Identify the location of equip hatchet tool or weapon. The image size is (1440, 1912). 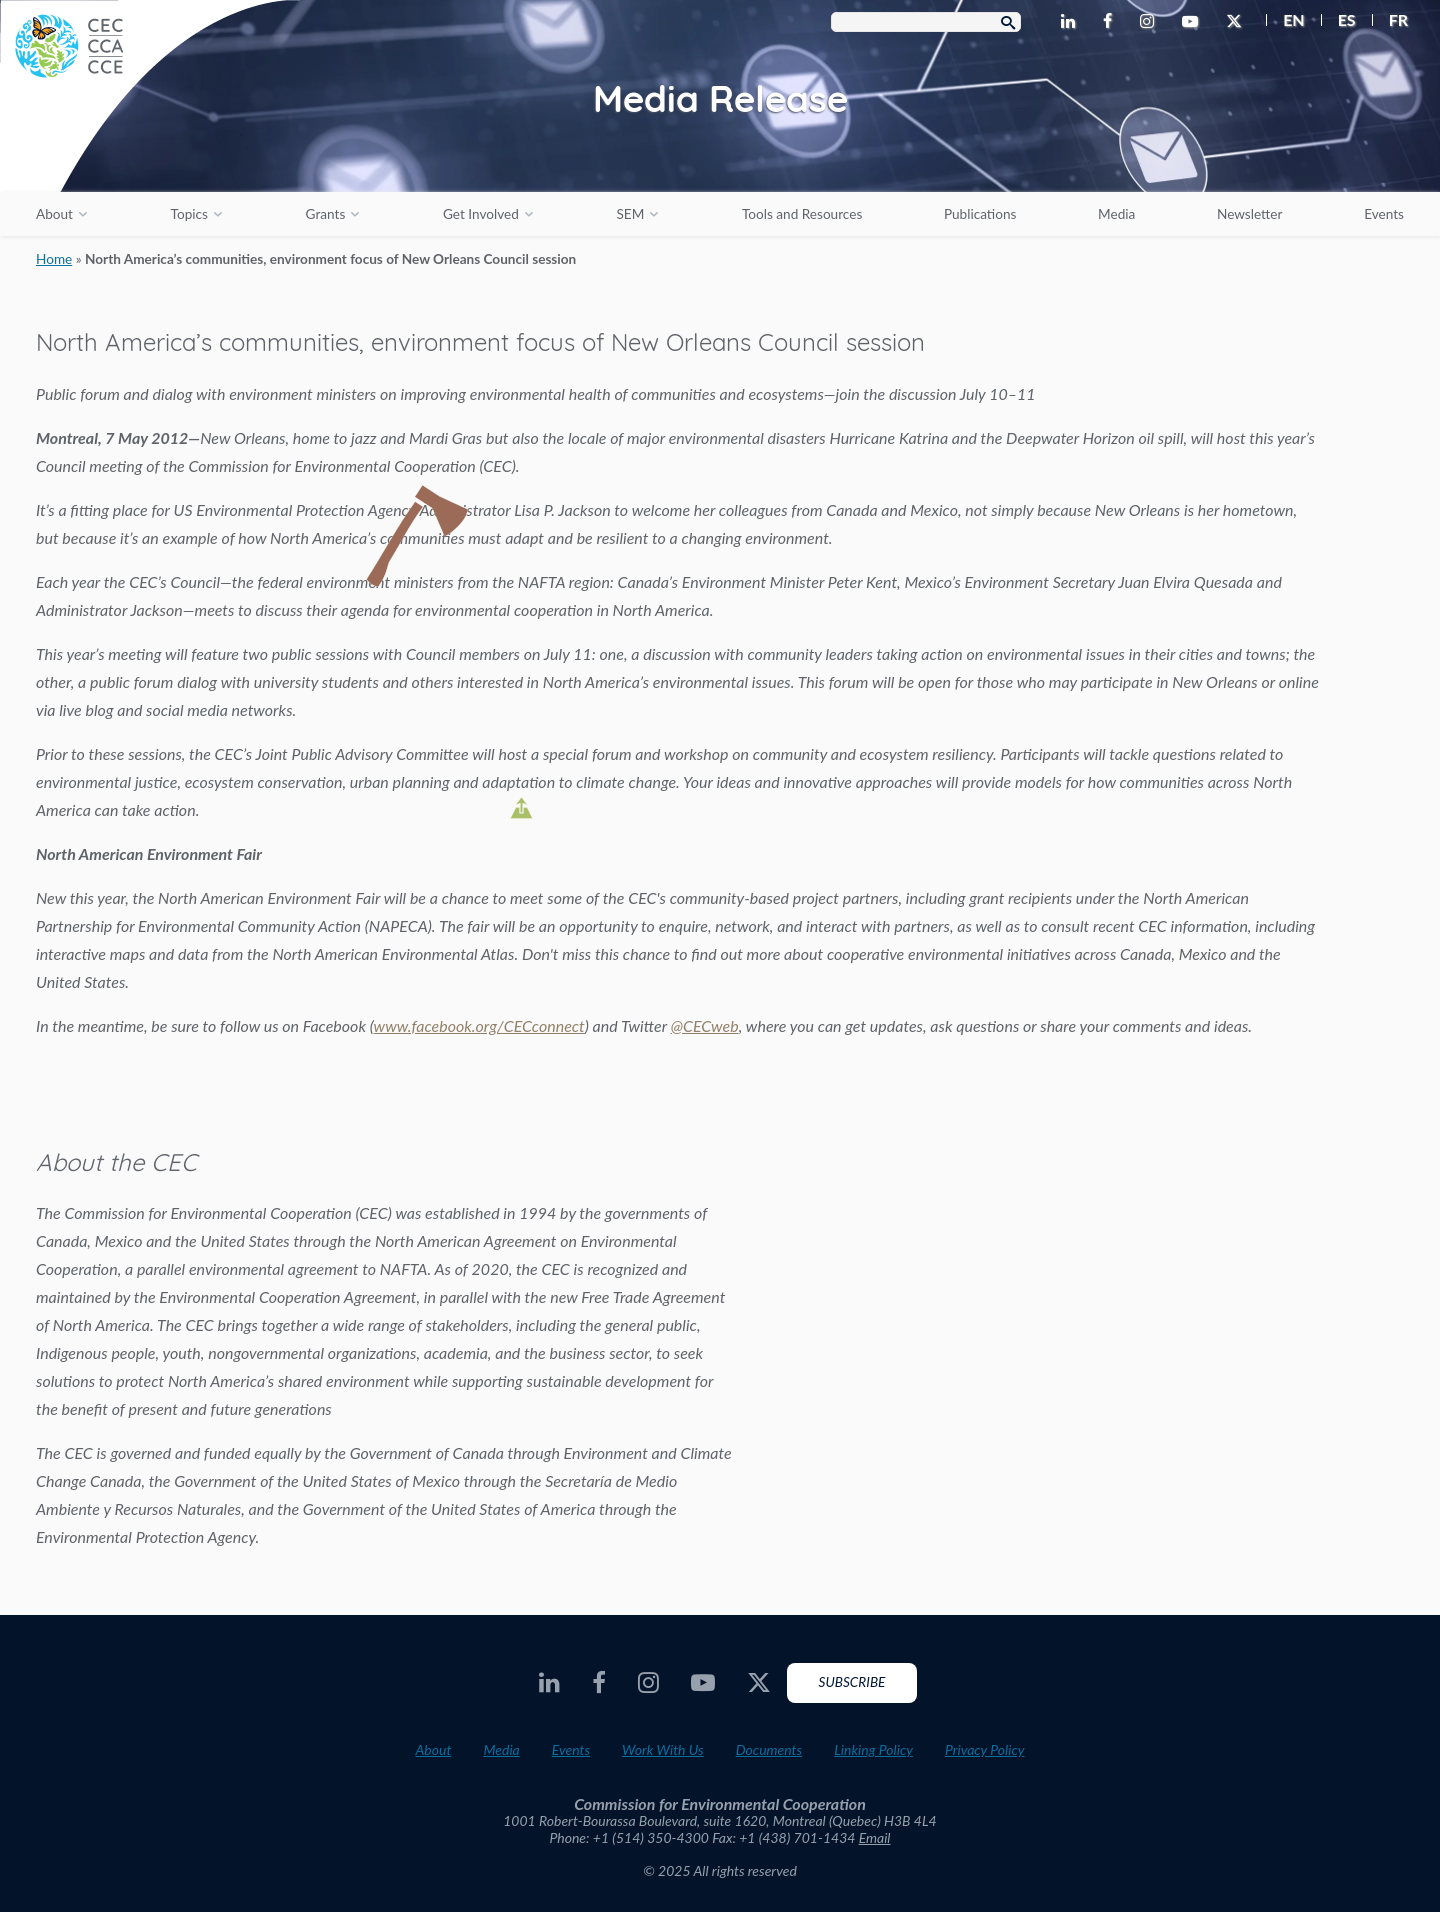
(417, 536).